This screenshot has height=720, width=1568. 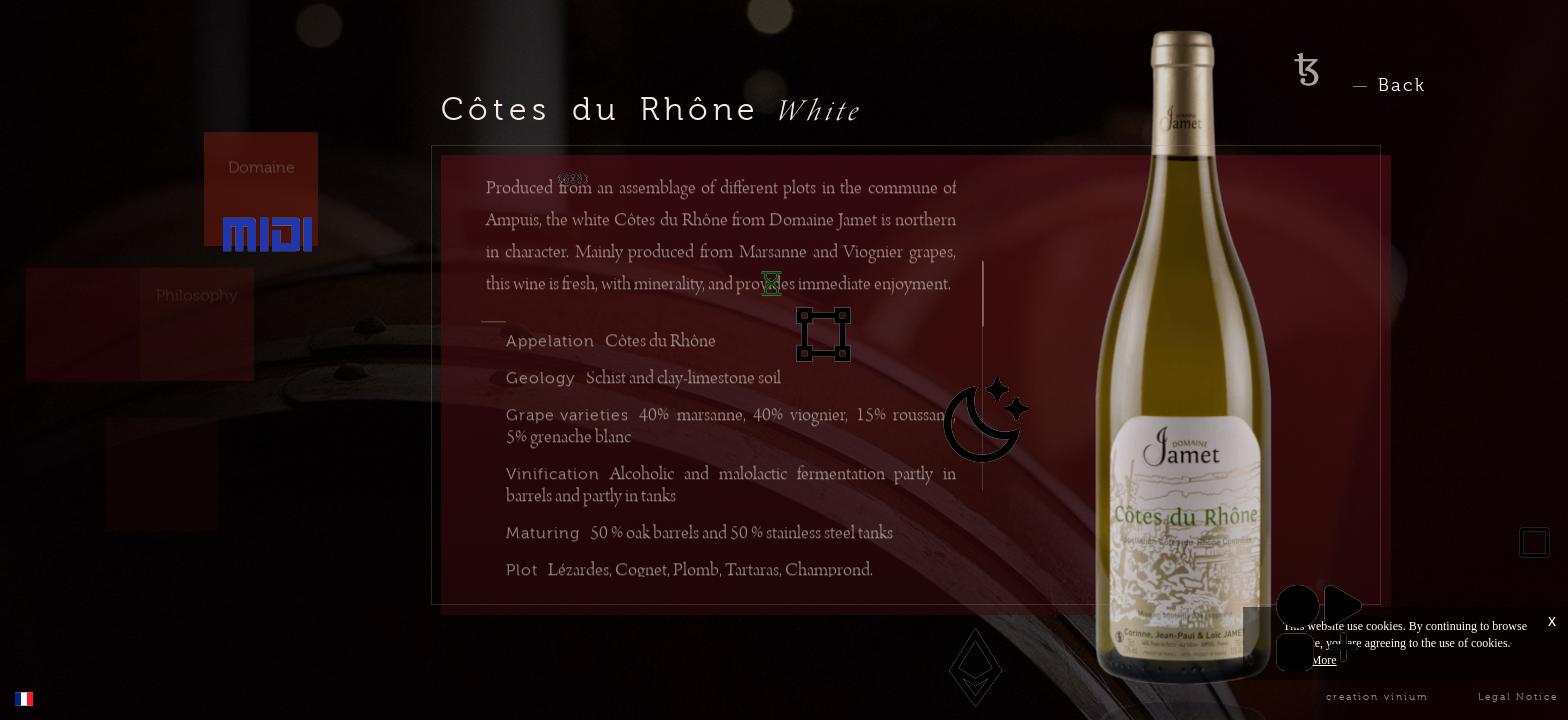 I want to click on view ethereum wallet balance, so click(x=975, y=667).